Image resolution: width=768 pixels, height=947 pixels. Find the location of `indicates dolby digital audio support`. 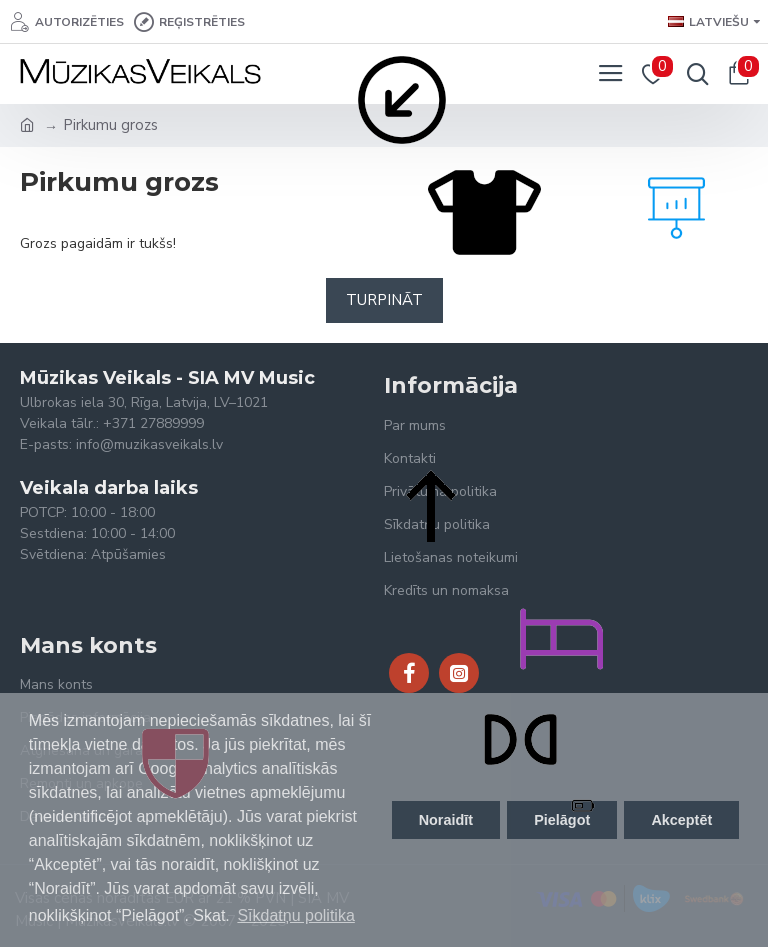

indicates dolby digital audio support is located at coordinates (520, 739).